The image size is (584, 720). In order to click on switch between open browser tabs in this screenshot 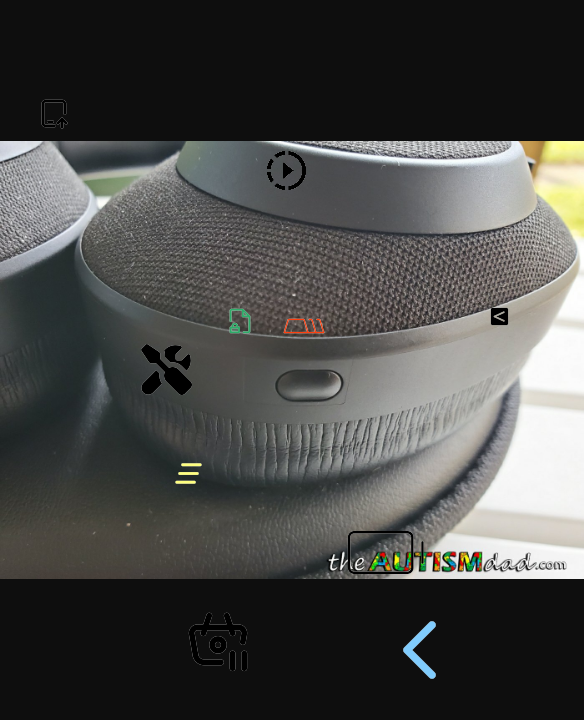, I will do `click(304, 326)`.